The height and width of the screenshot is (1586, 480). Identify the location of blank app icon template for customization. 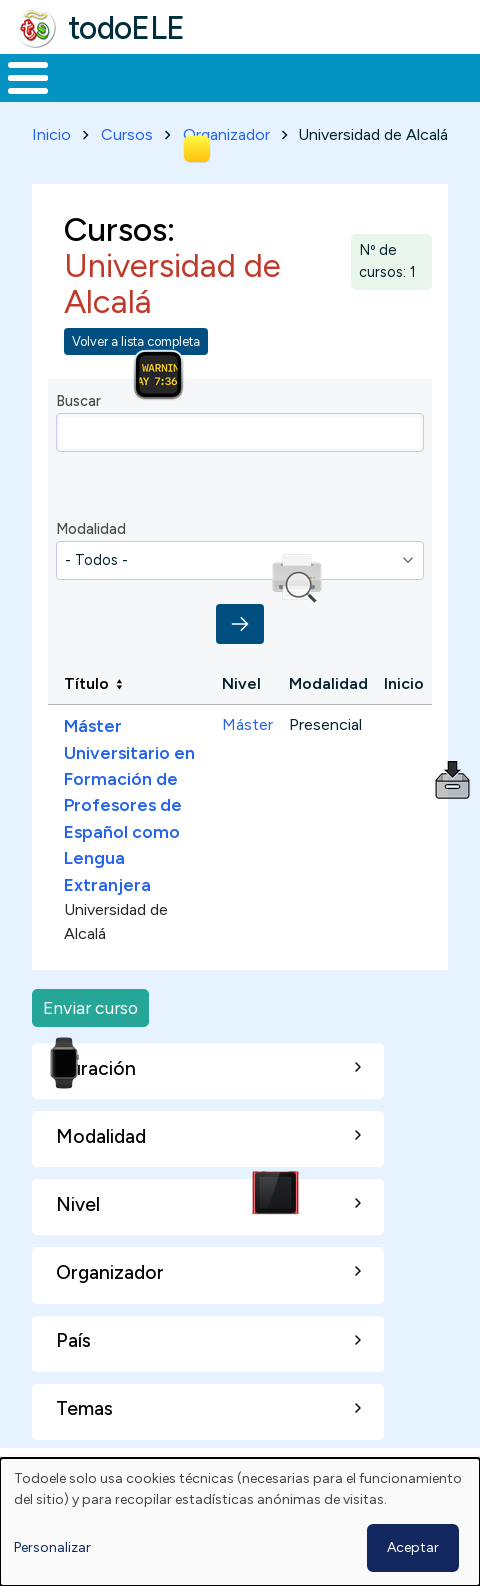
(197, 149).